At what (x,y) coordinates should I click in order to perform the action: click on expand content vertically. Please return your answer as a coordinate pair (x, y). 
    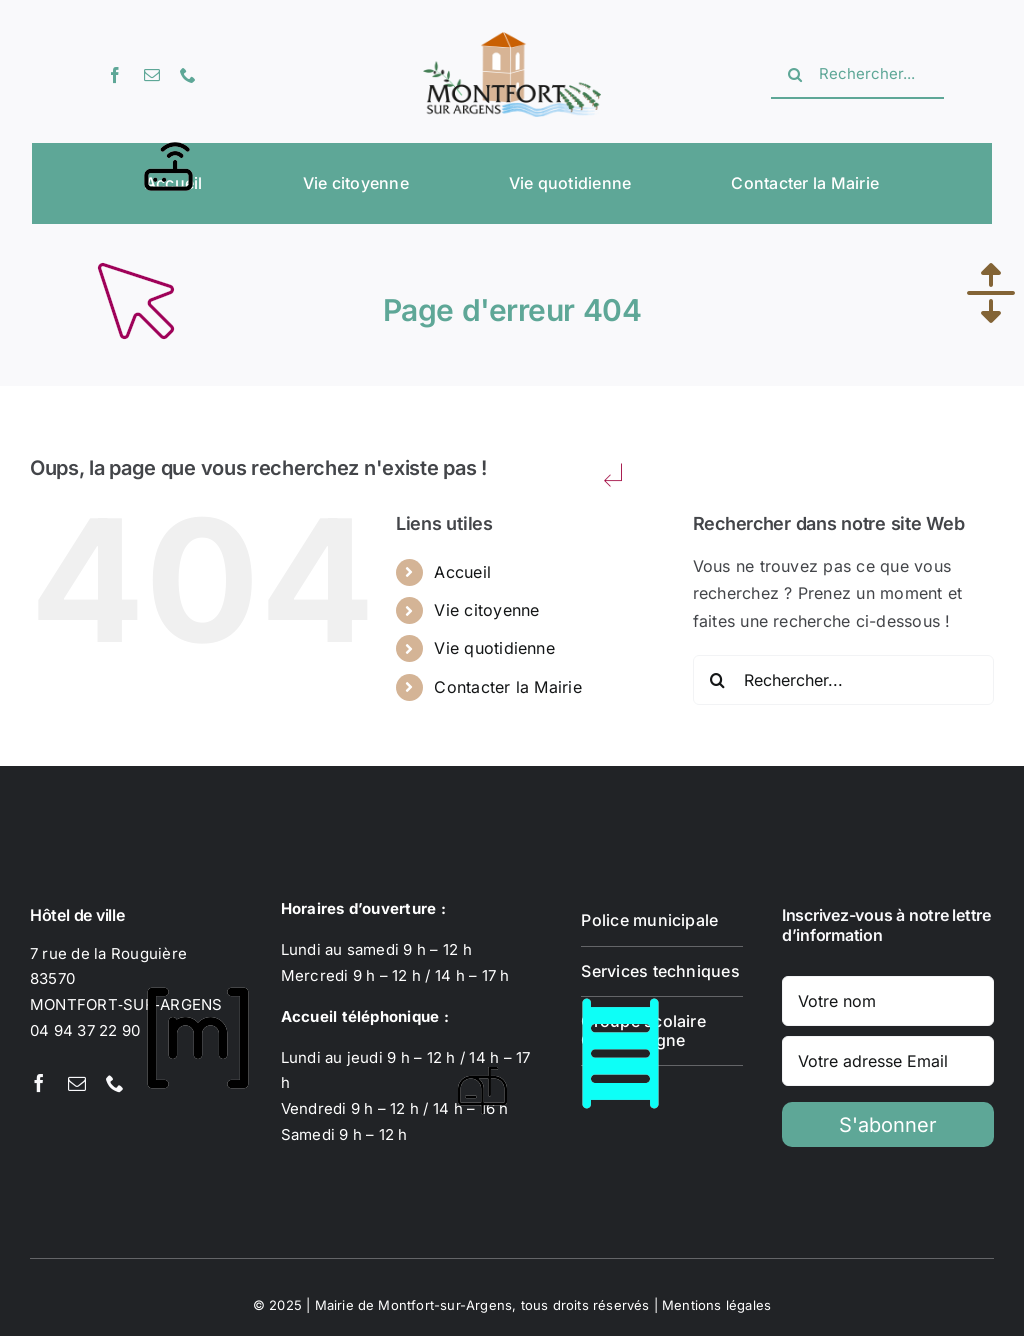
    Looking at the image, I should click on (991, 293).